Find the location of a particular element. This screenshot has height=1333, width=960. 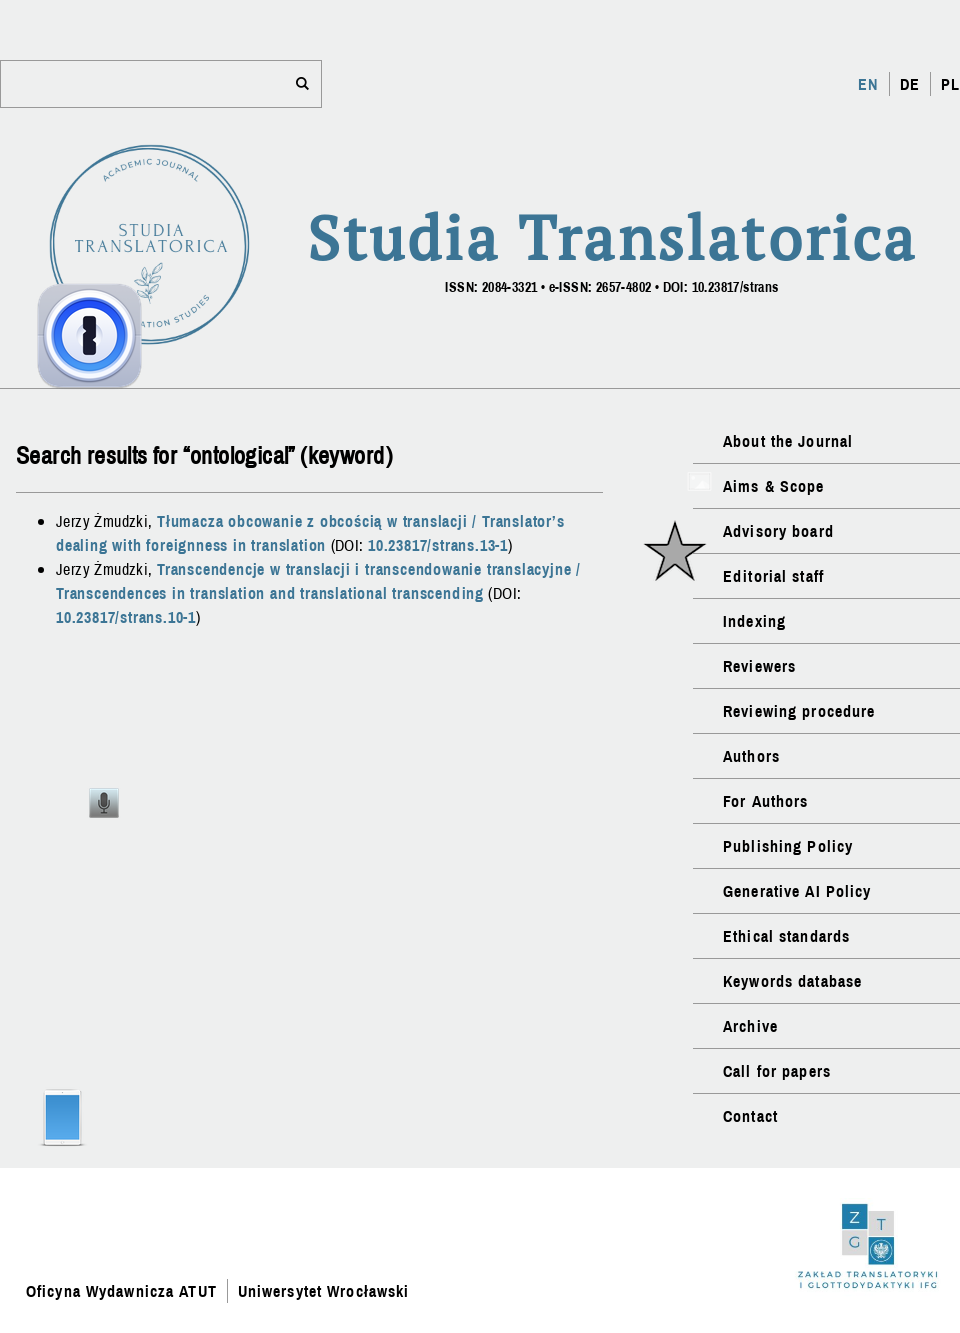

indicates a connected iPad mini device is located at coordinates (62, 1112).